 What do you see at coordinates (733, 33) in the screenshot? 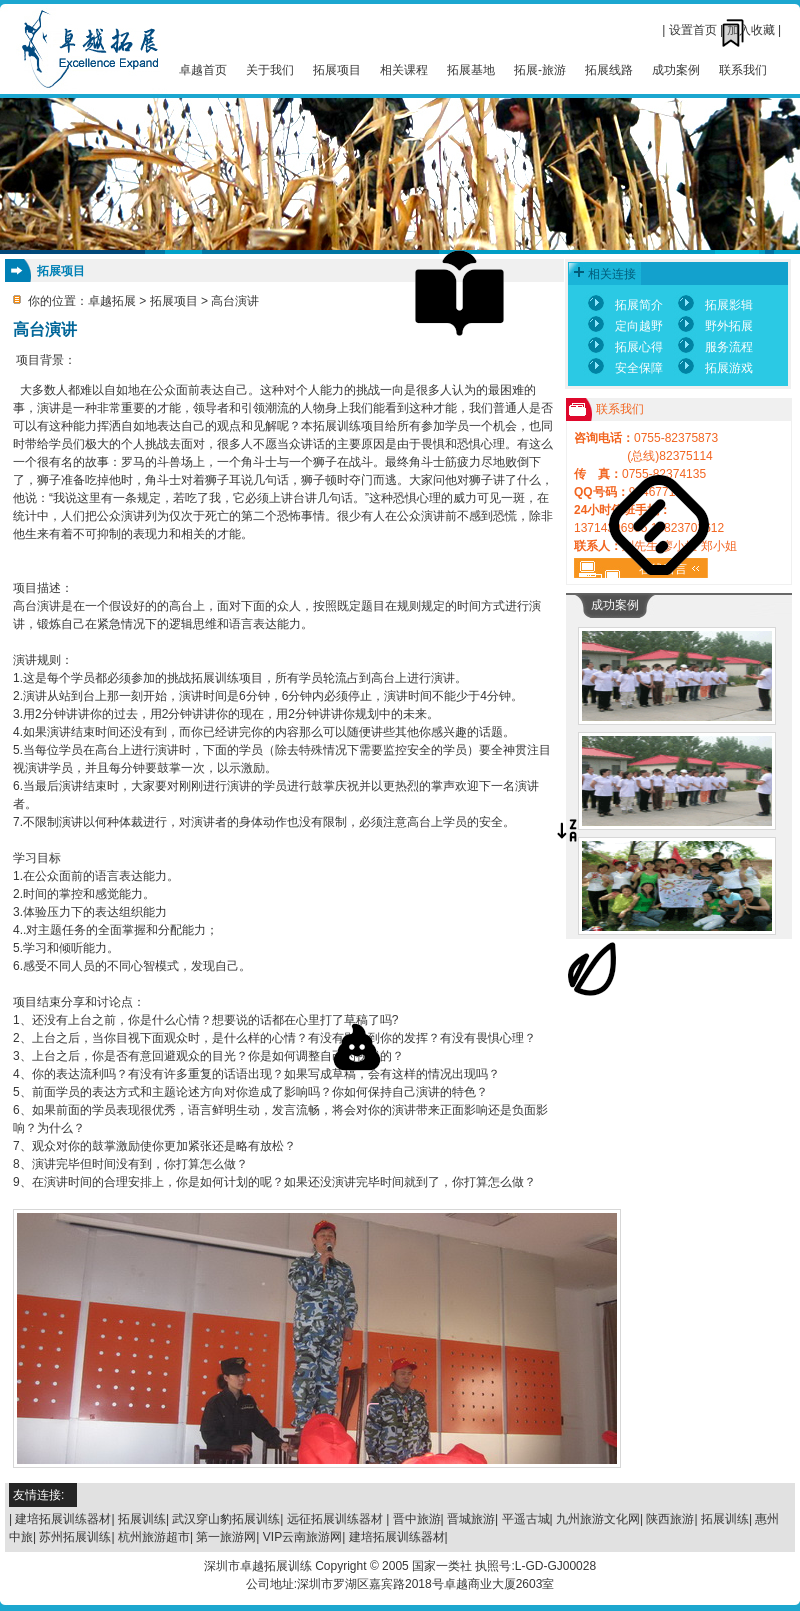
I see `view your saved bookmarks` at bounding box center [733, 33].